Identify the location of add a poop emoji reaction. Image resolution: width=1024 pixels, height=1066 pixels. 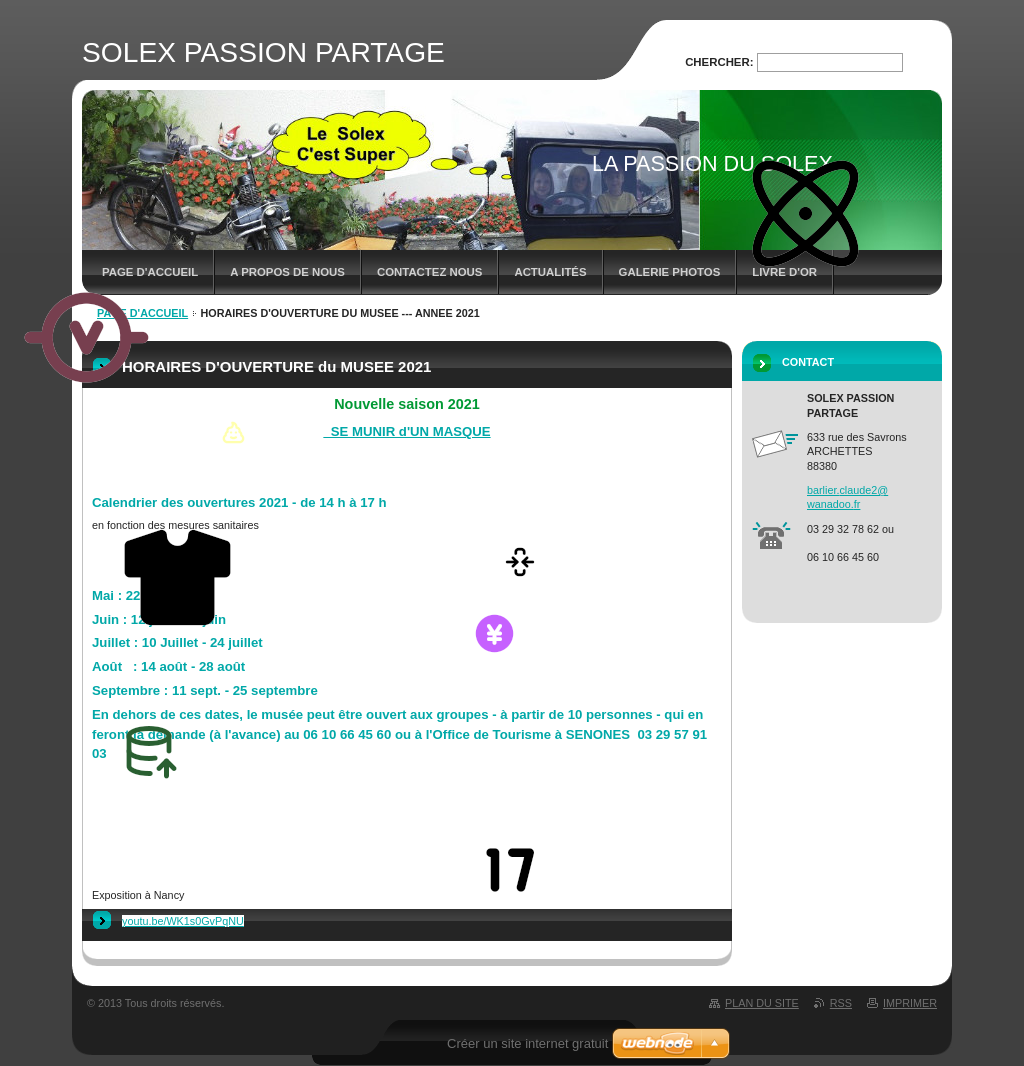
(233, 432).